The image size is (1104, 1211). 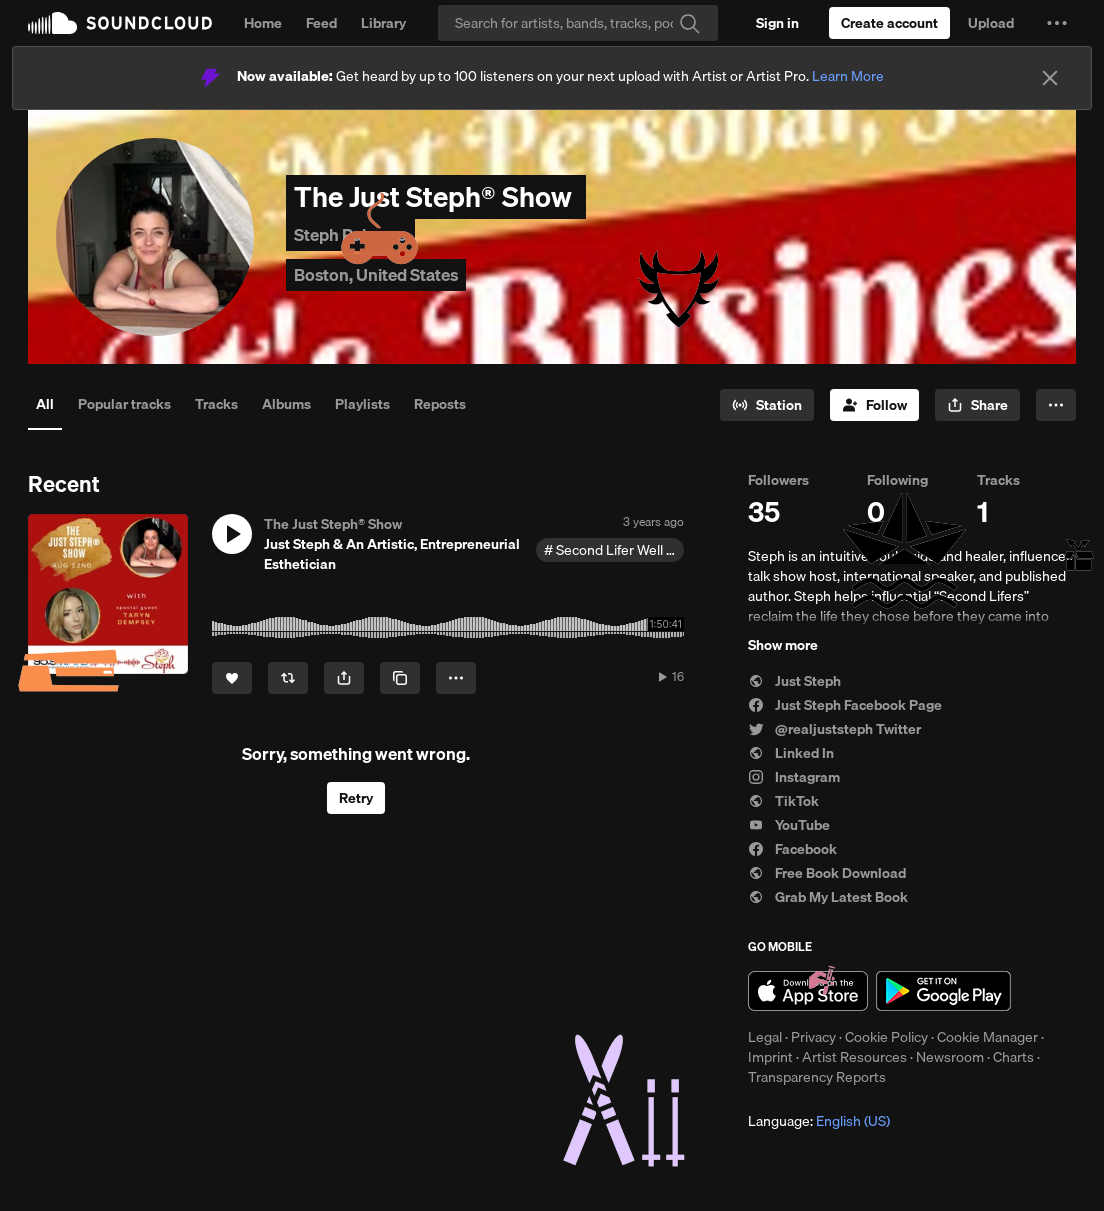 What do you see at coordinates (1079, 555) in the screenshot?
I see `unpack or open a delivery` at bounding box center [1079, 555].